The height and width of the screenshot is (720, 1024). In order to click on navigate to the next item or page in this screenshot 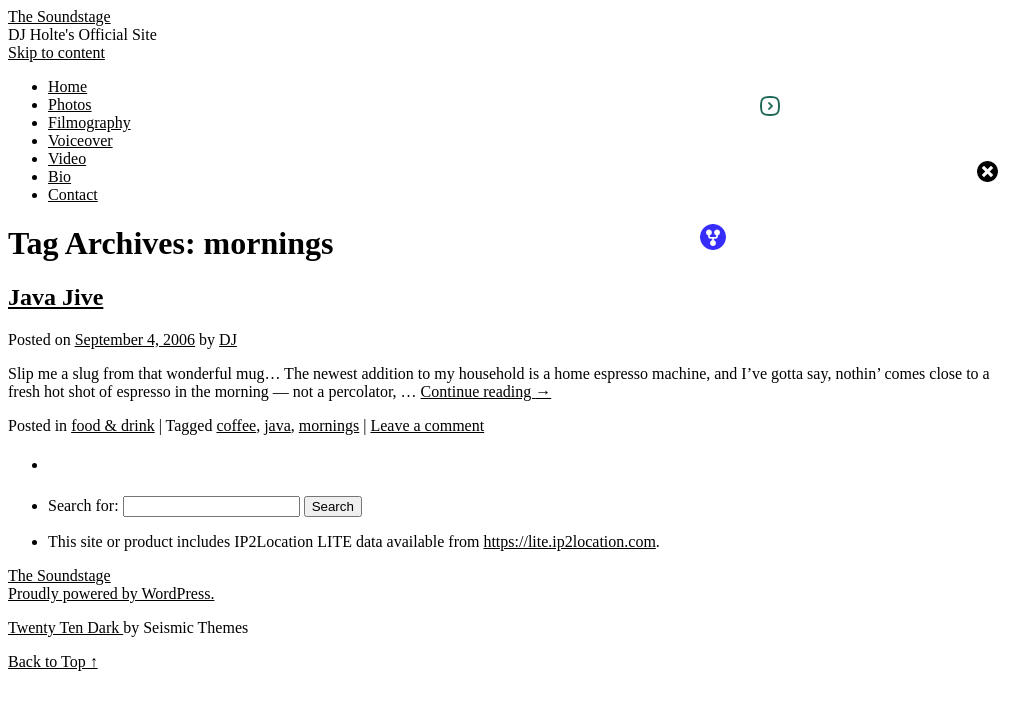, I will do `click(770, 106)`.